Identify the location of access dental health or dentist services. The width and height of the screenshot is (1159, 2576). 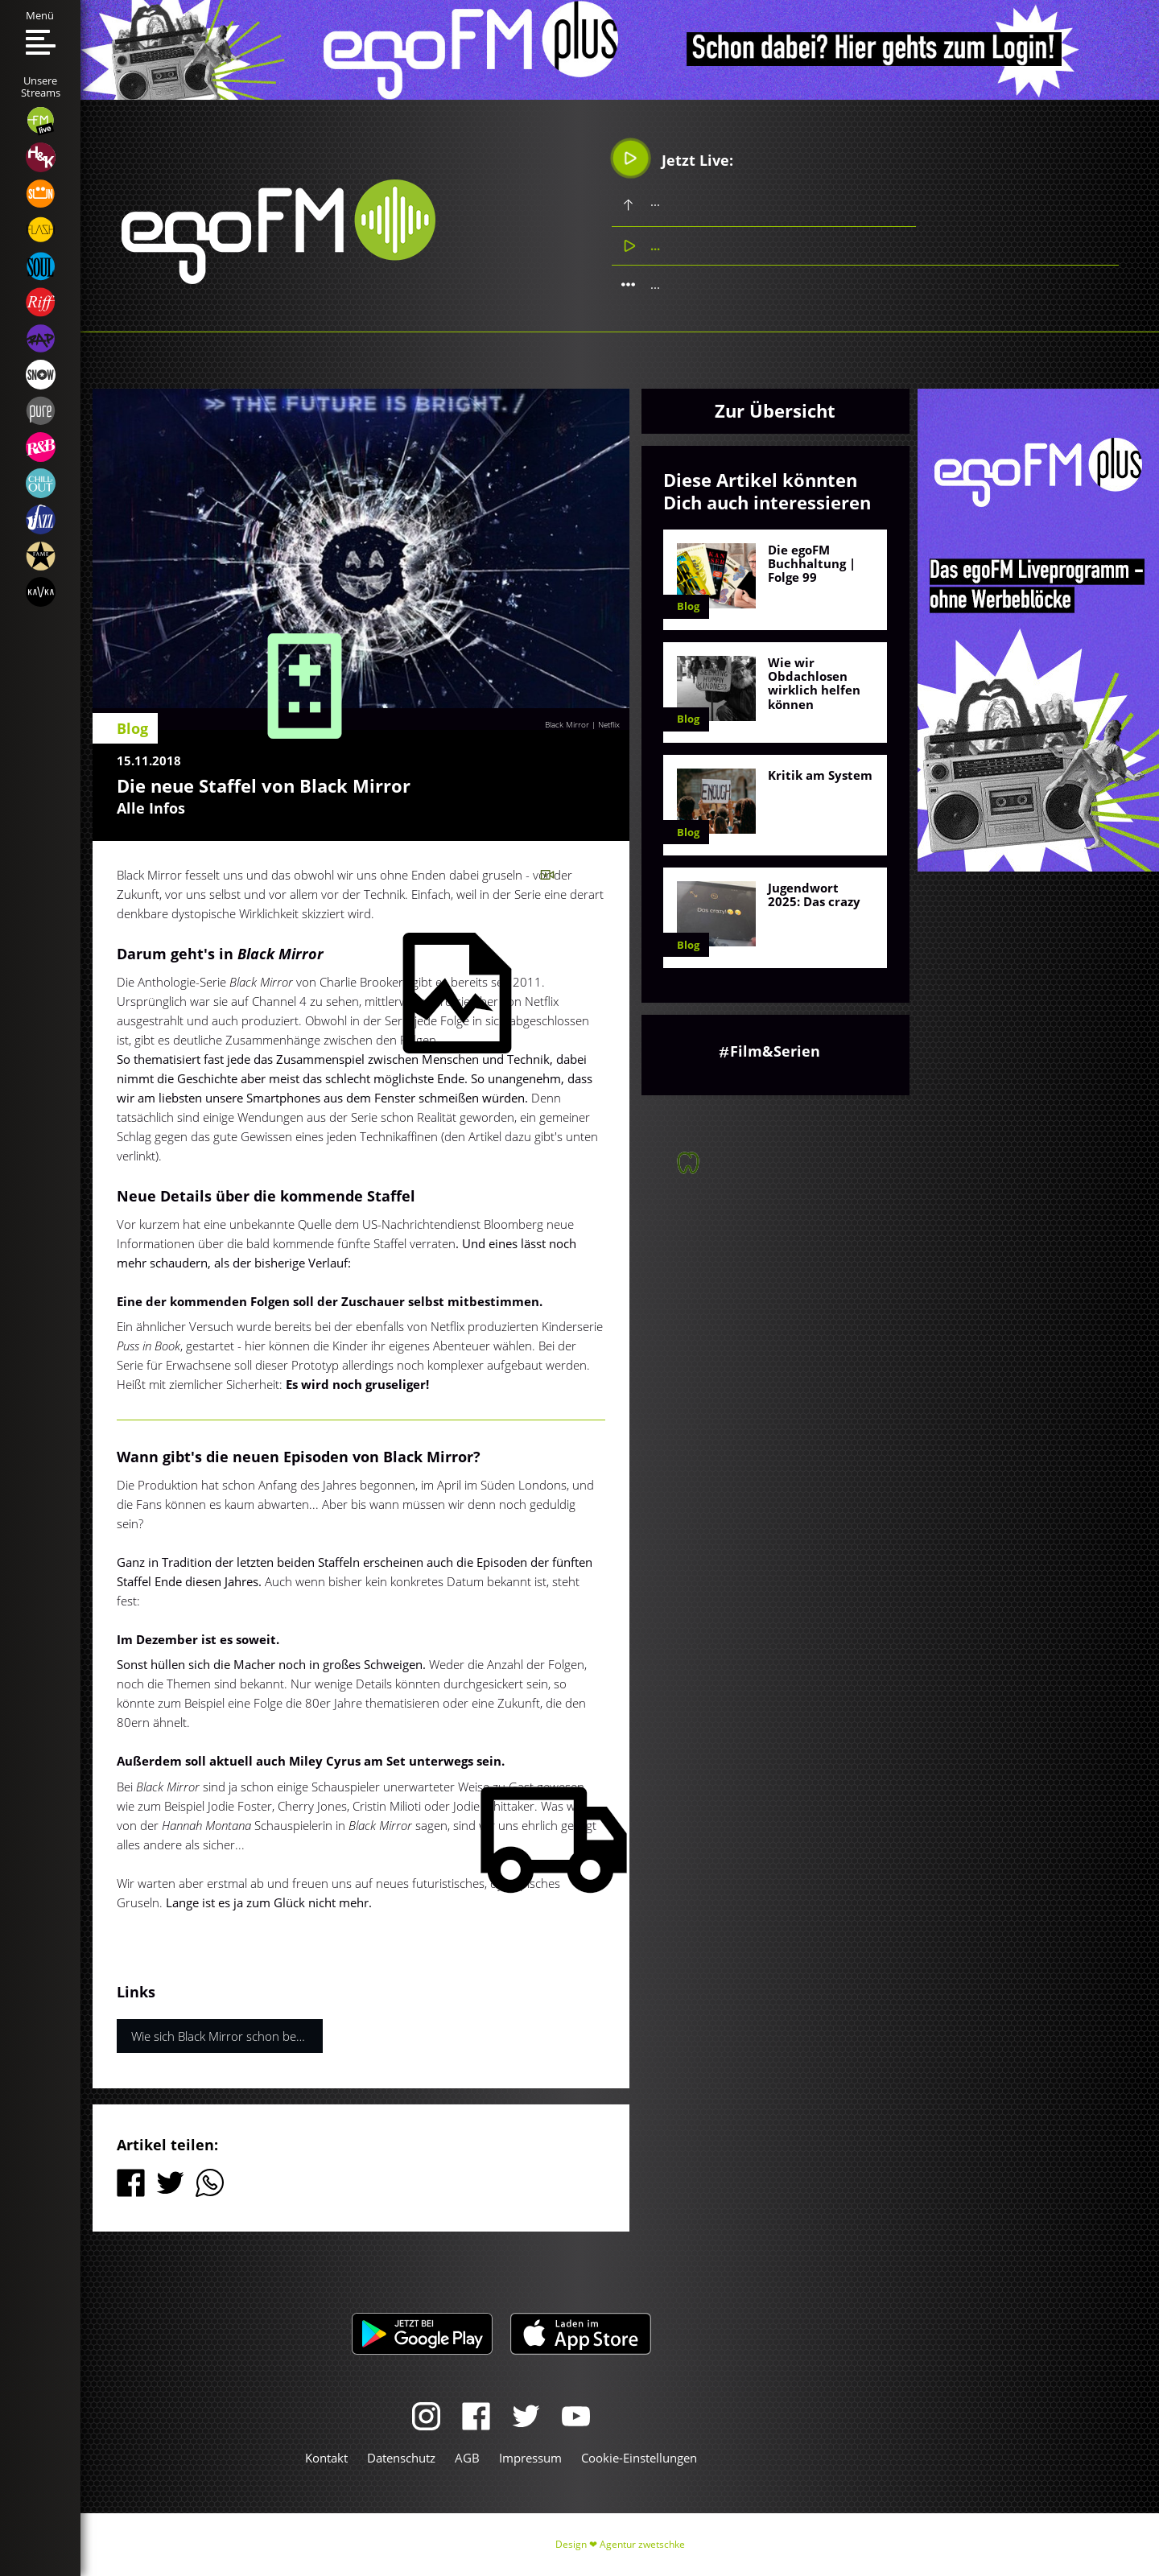
(688, 1163).